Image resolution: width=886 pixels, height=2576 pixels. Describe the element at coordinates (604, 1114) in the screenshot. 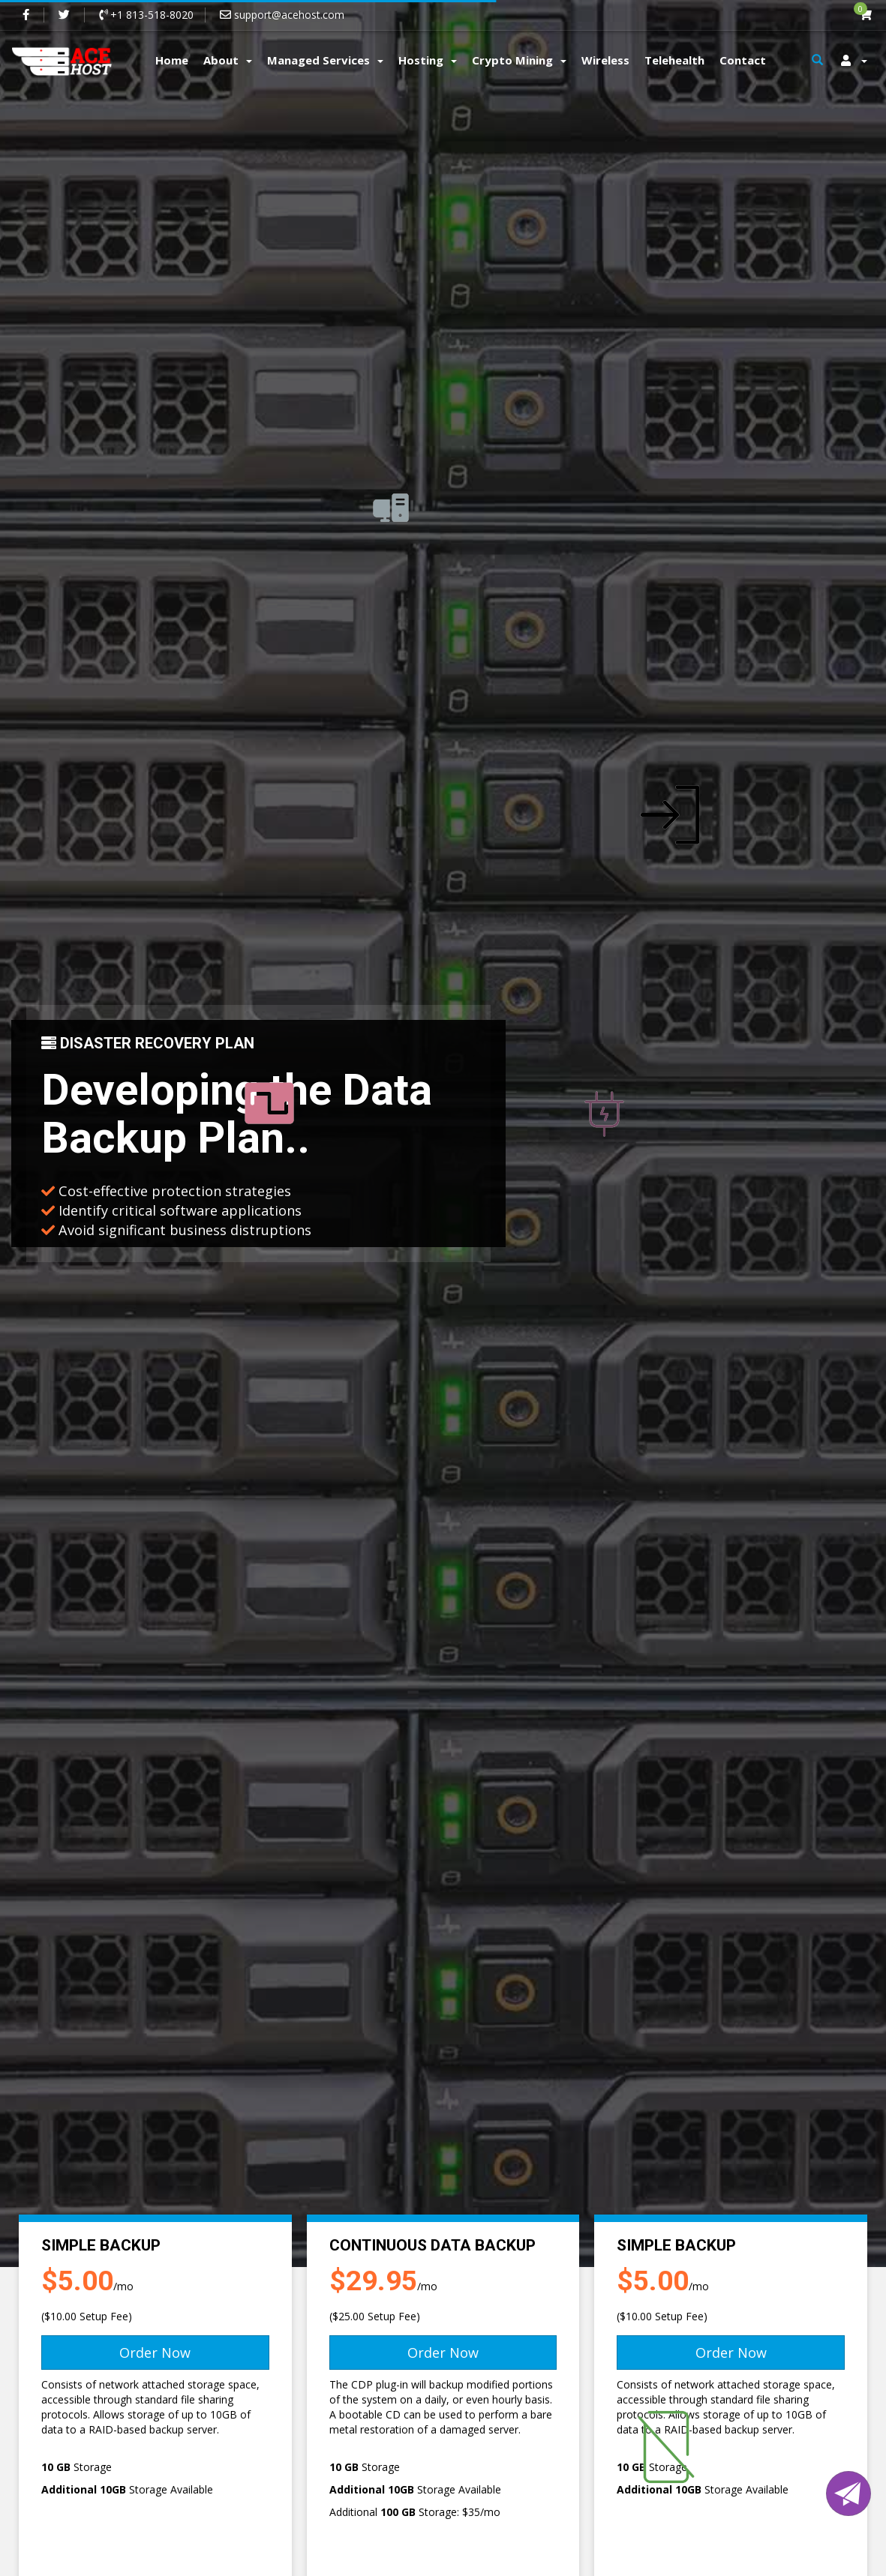

I see `device is currently charging` at that location.